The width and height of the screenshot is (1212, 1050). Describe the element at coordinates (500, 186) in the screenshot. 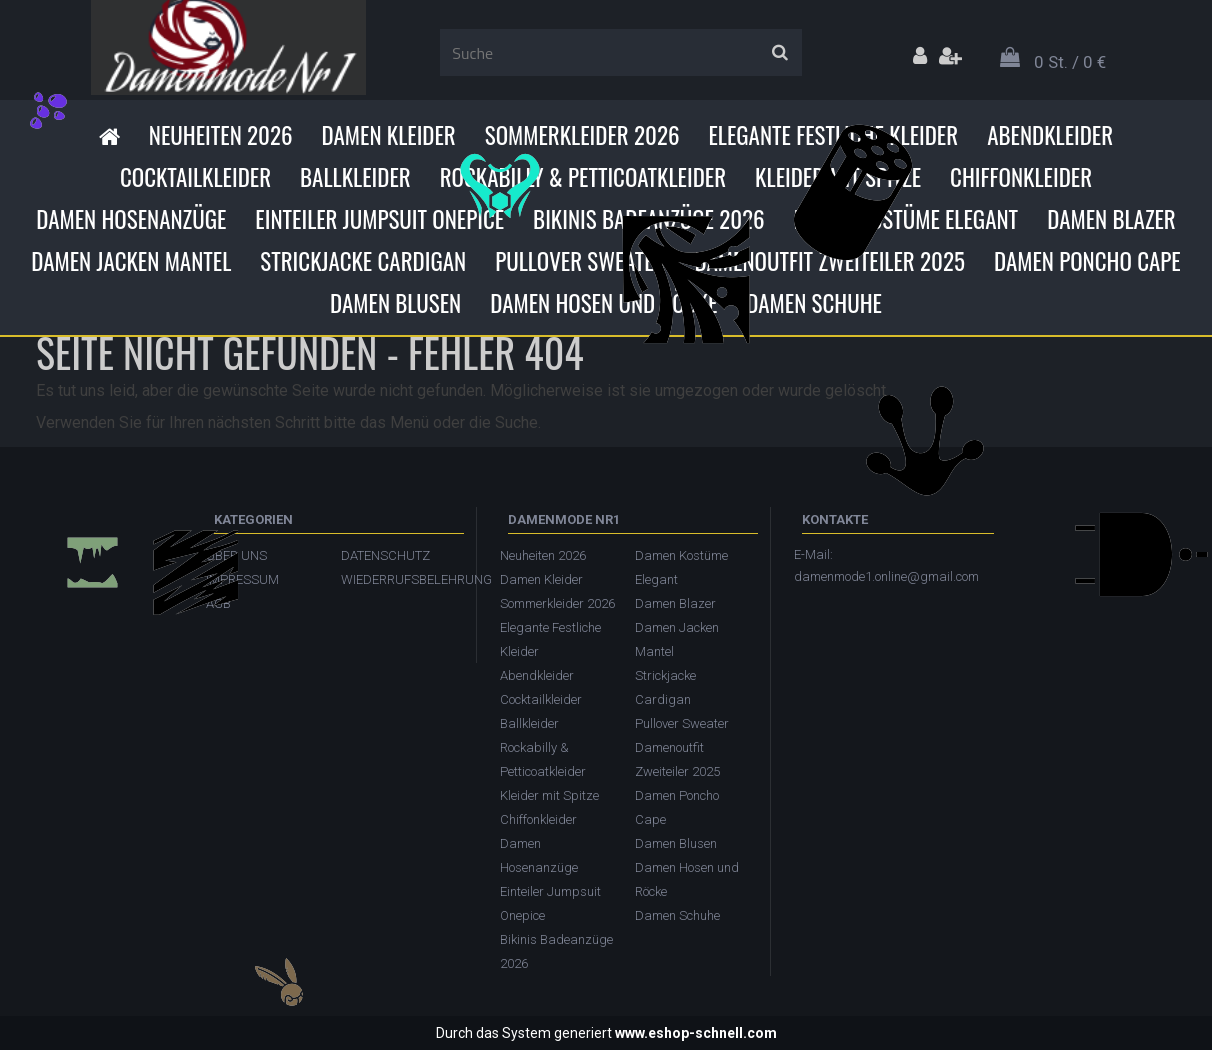

I see `view jewelry or accessories inventory` at that location.